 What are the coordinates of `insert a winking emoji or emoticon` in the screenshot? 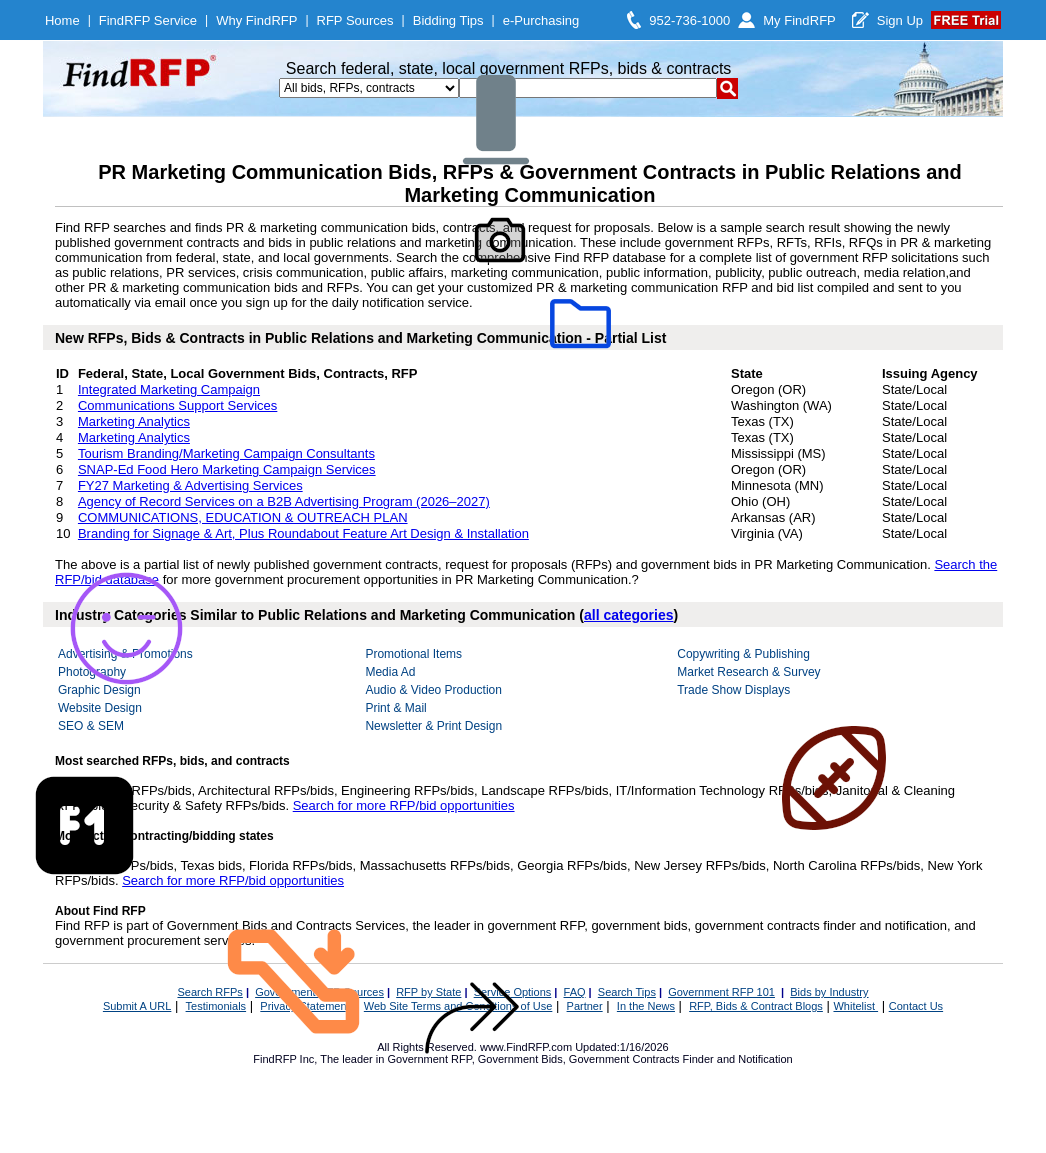 It's located at (126, 628).